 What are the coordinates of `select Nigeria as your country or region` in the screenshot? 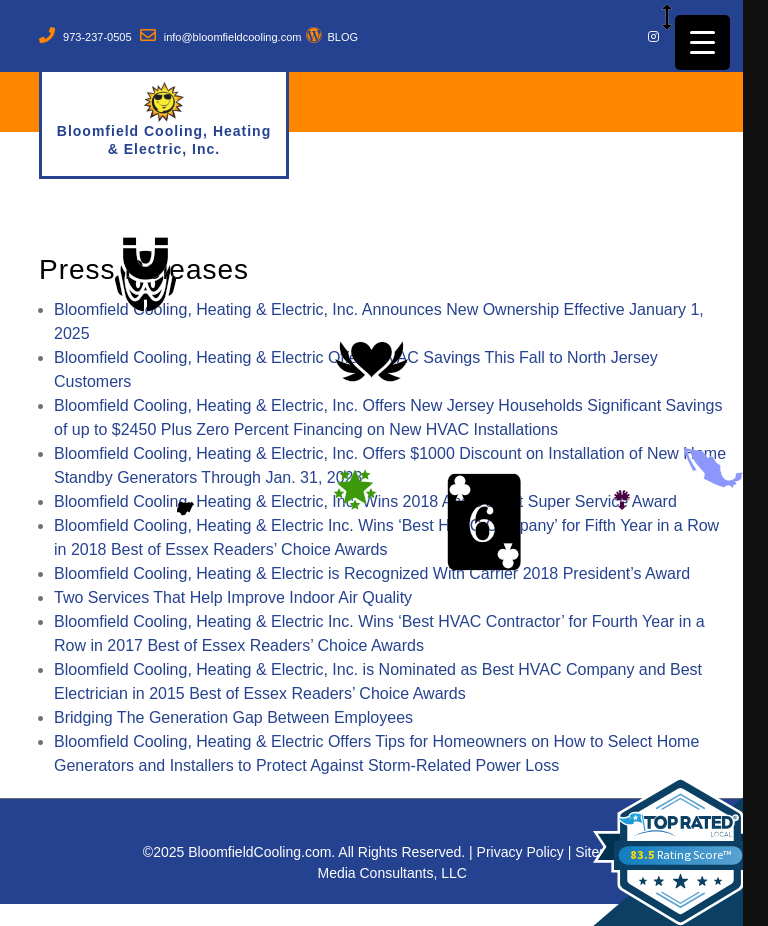 It's located at (185, 508).